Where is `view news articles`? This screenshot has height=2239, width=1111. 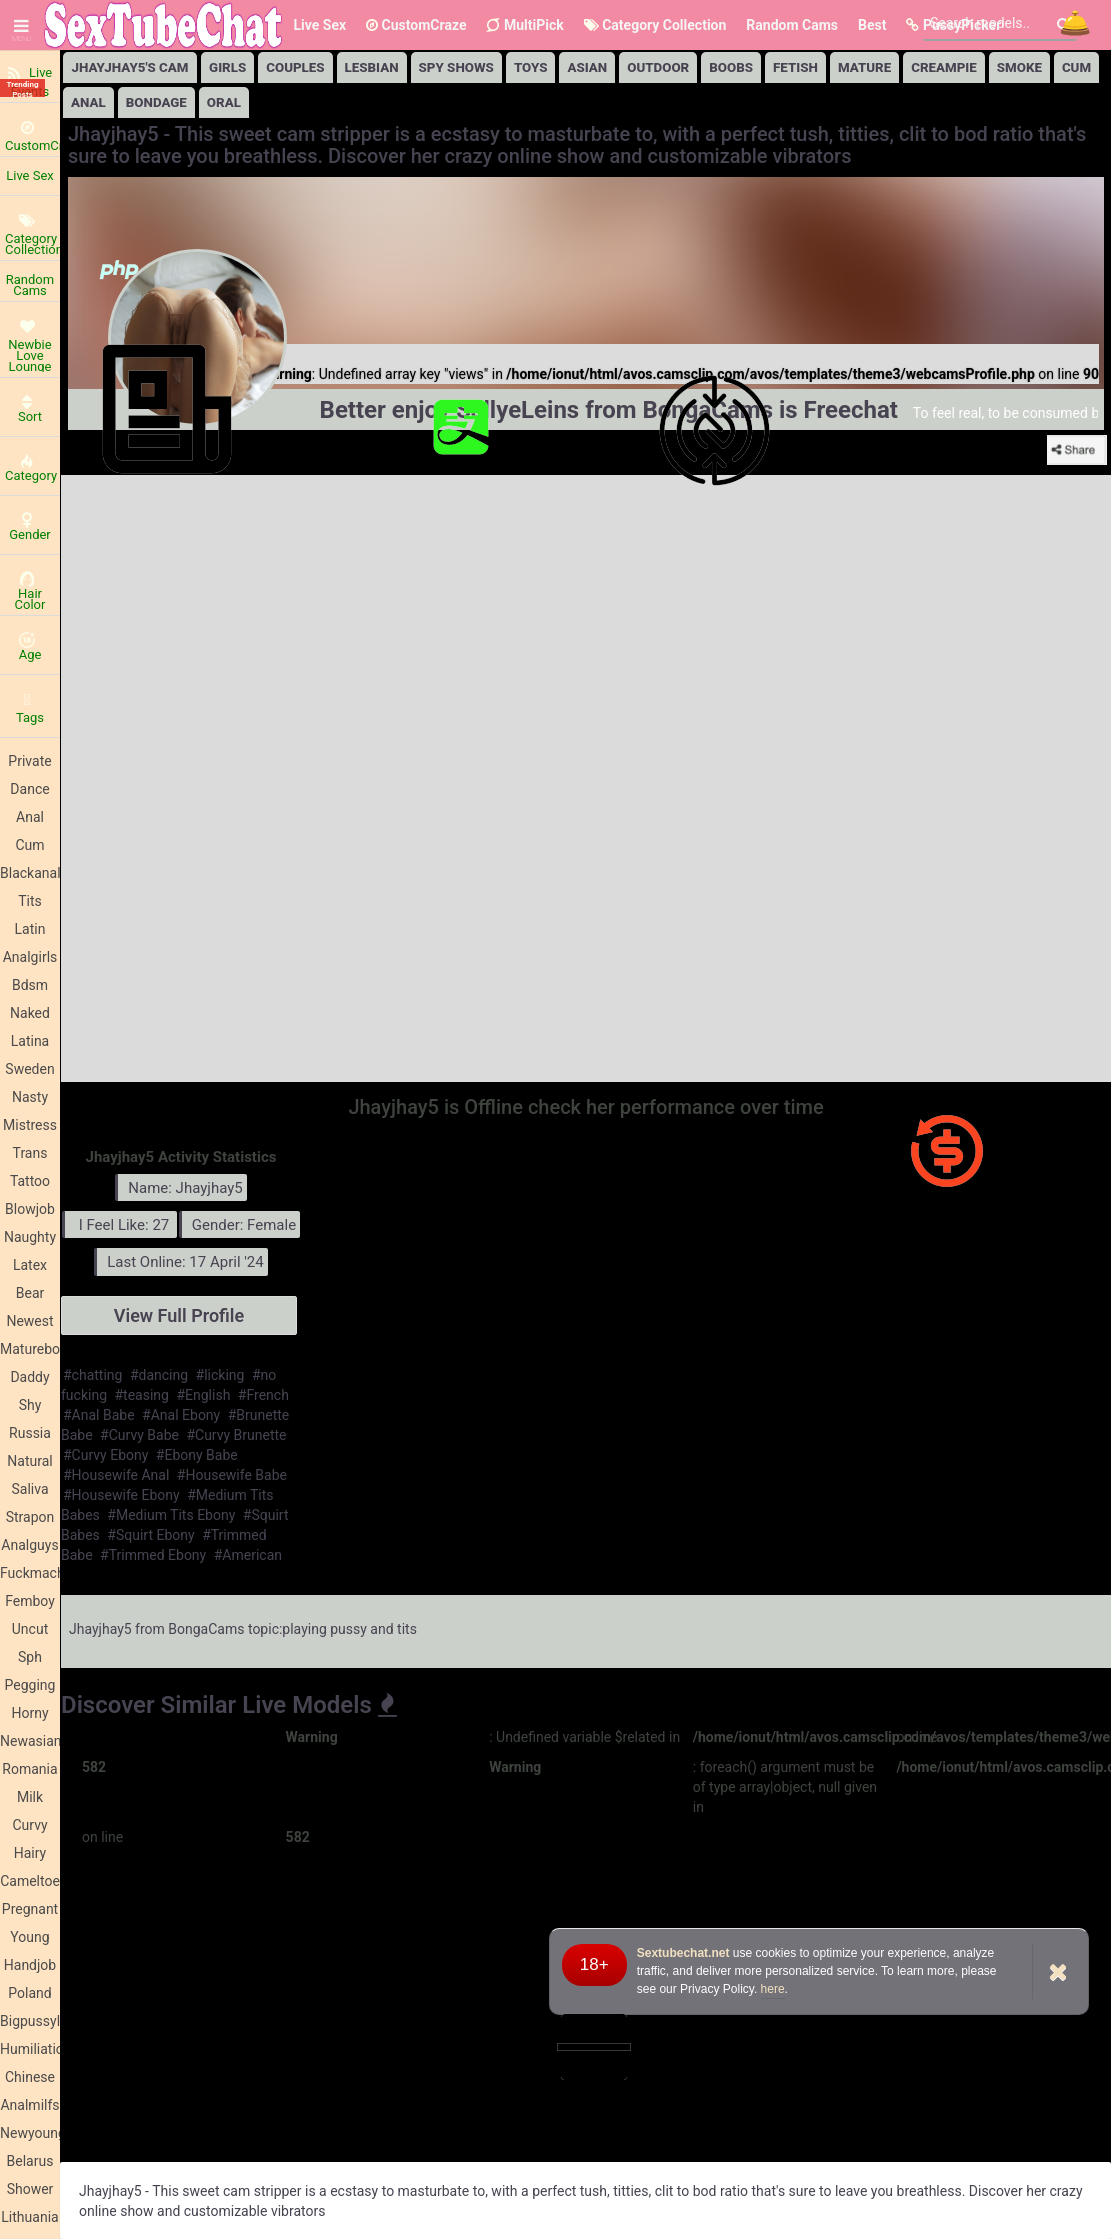
view news articles is located at coordinates (167, 409).